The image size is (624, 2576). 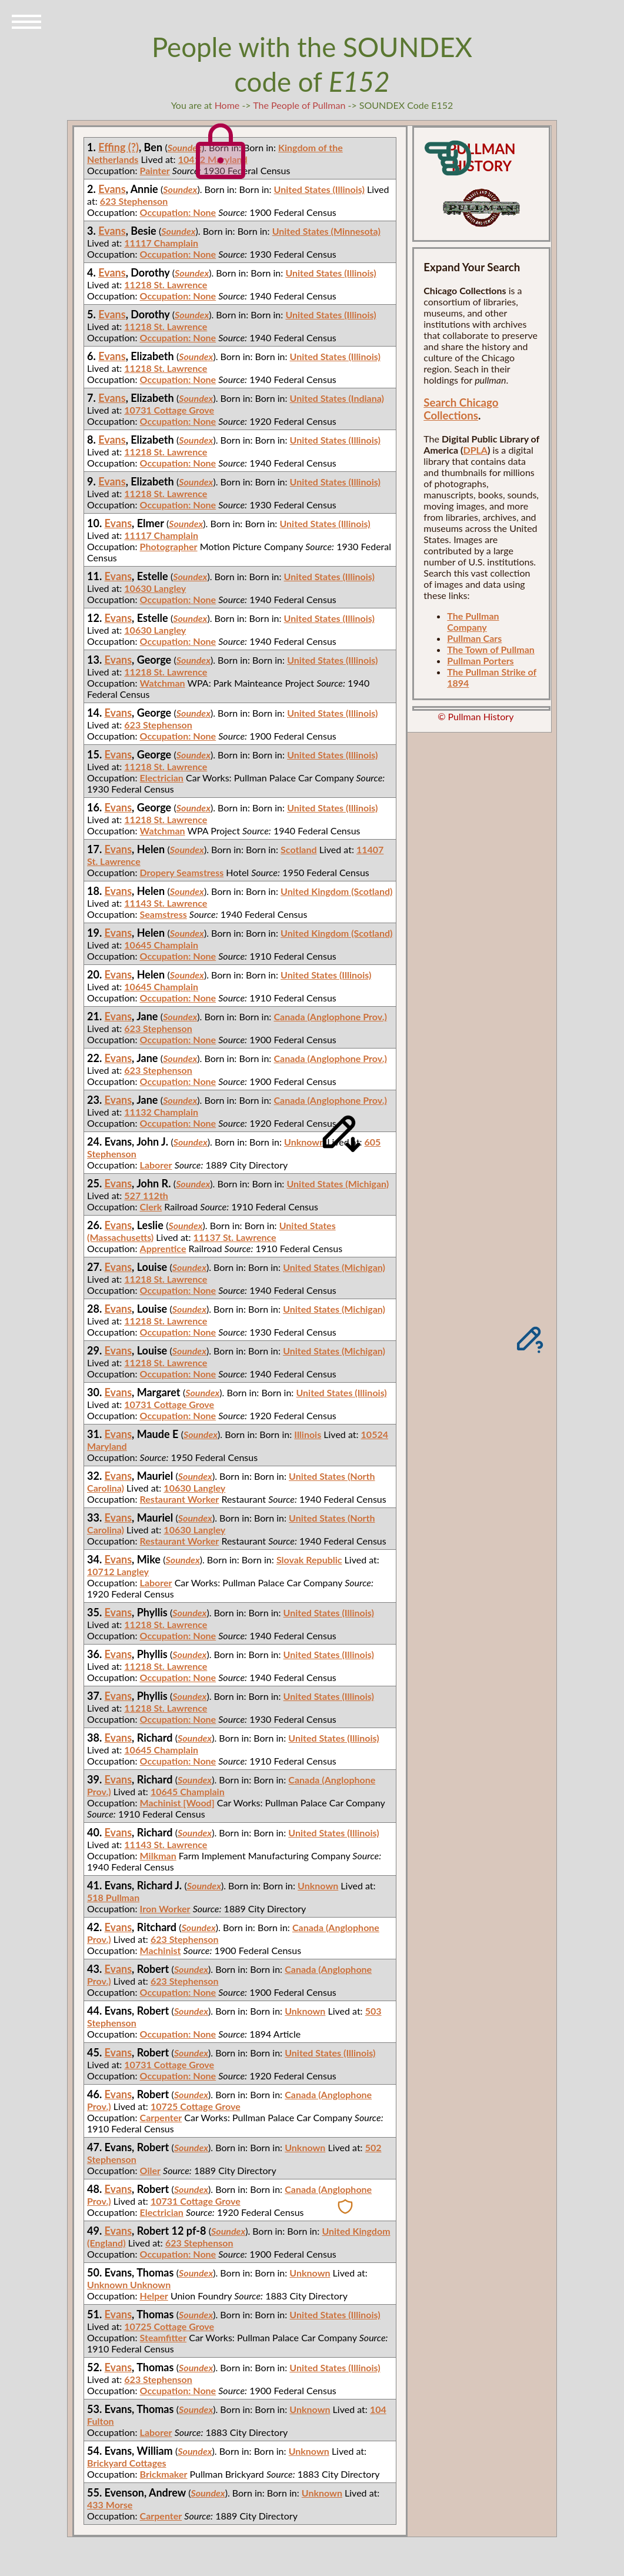 I want to click on edit help or writing assistance, so click(x=529, y=1338).